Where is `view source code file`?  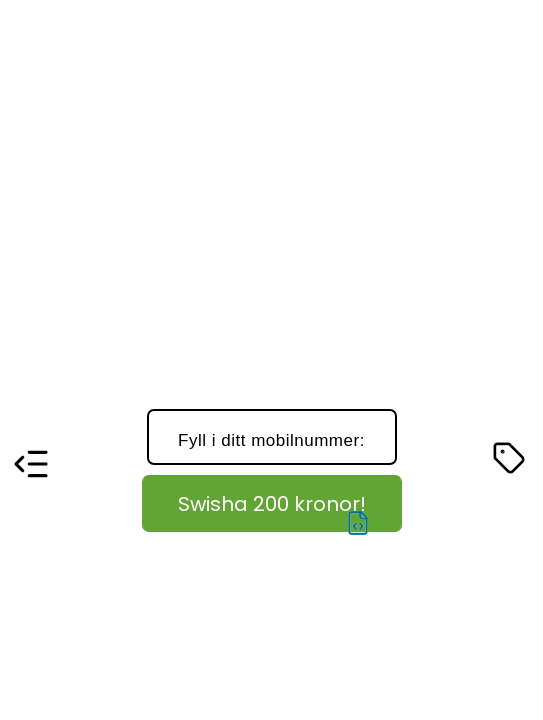
view source code file is located at coordinates (358, 523).